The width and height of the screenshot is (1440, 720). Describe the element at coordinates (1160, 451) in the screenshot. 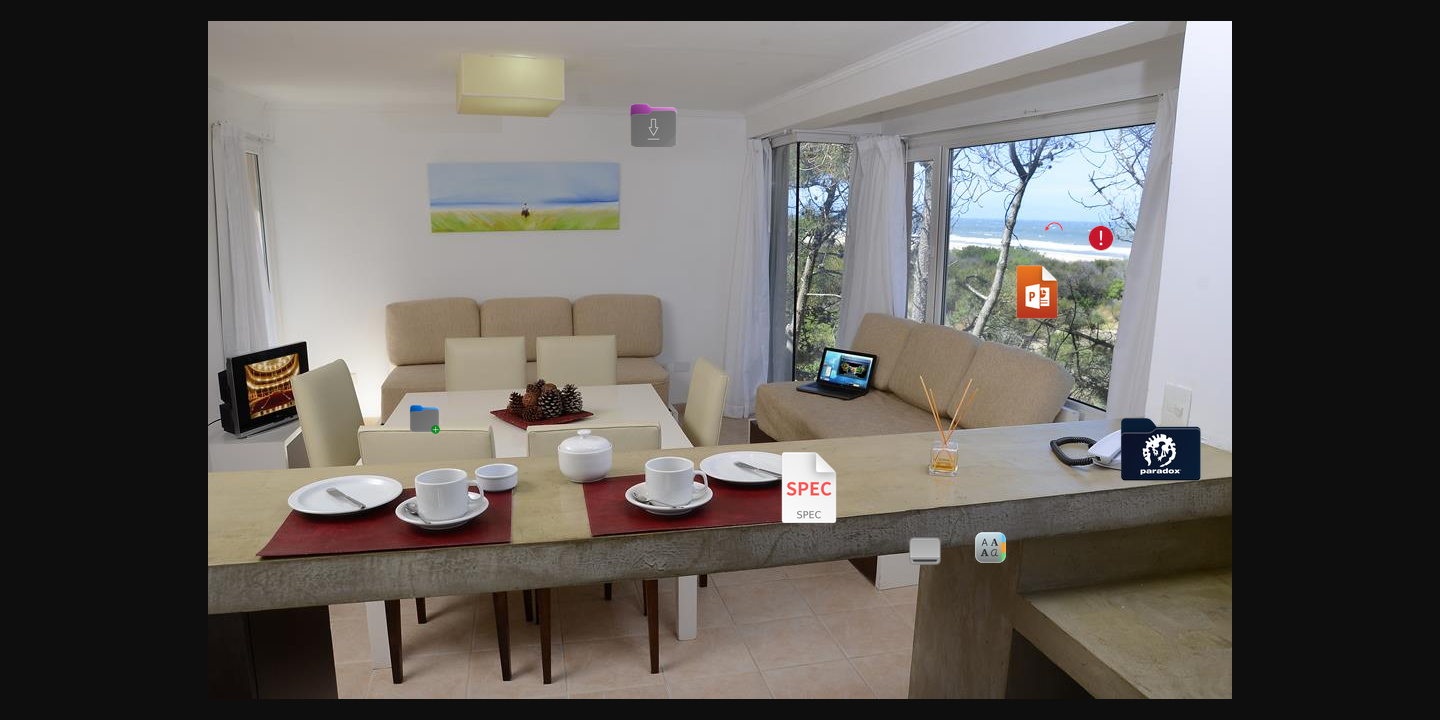

I see `open paradox interactive game files folder` at that location.